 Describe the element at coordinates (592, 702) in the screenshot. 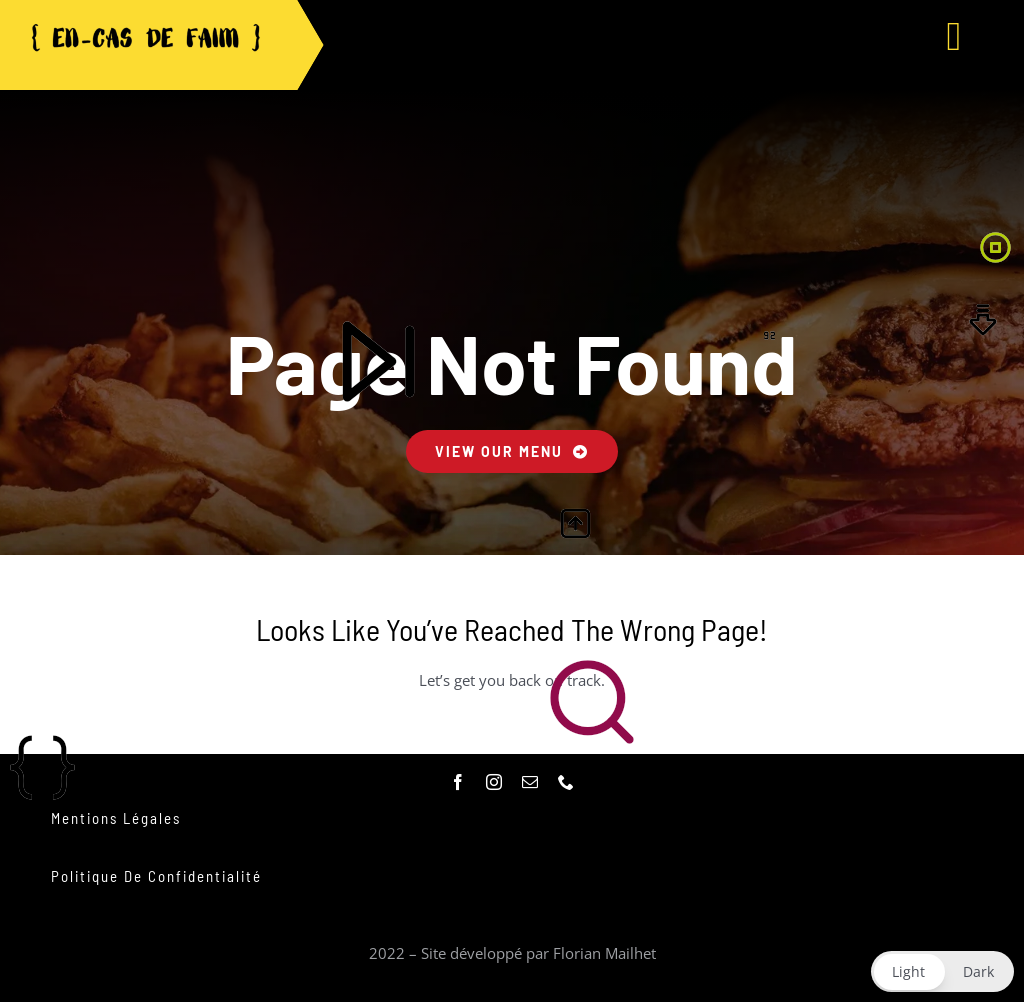

I see `search for content or items` at that location.